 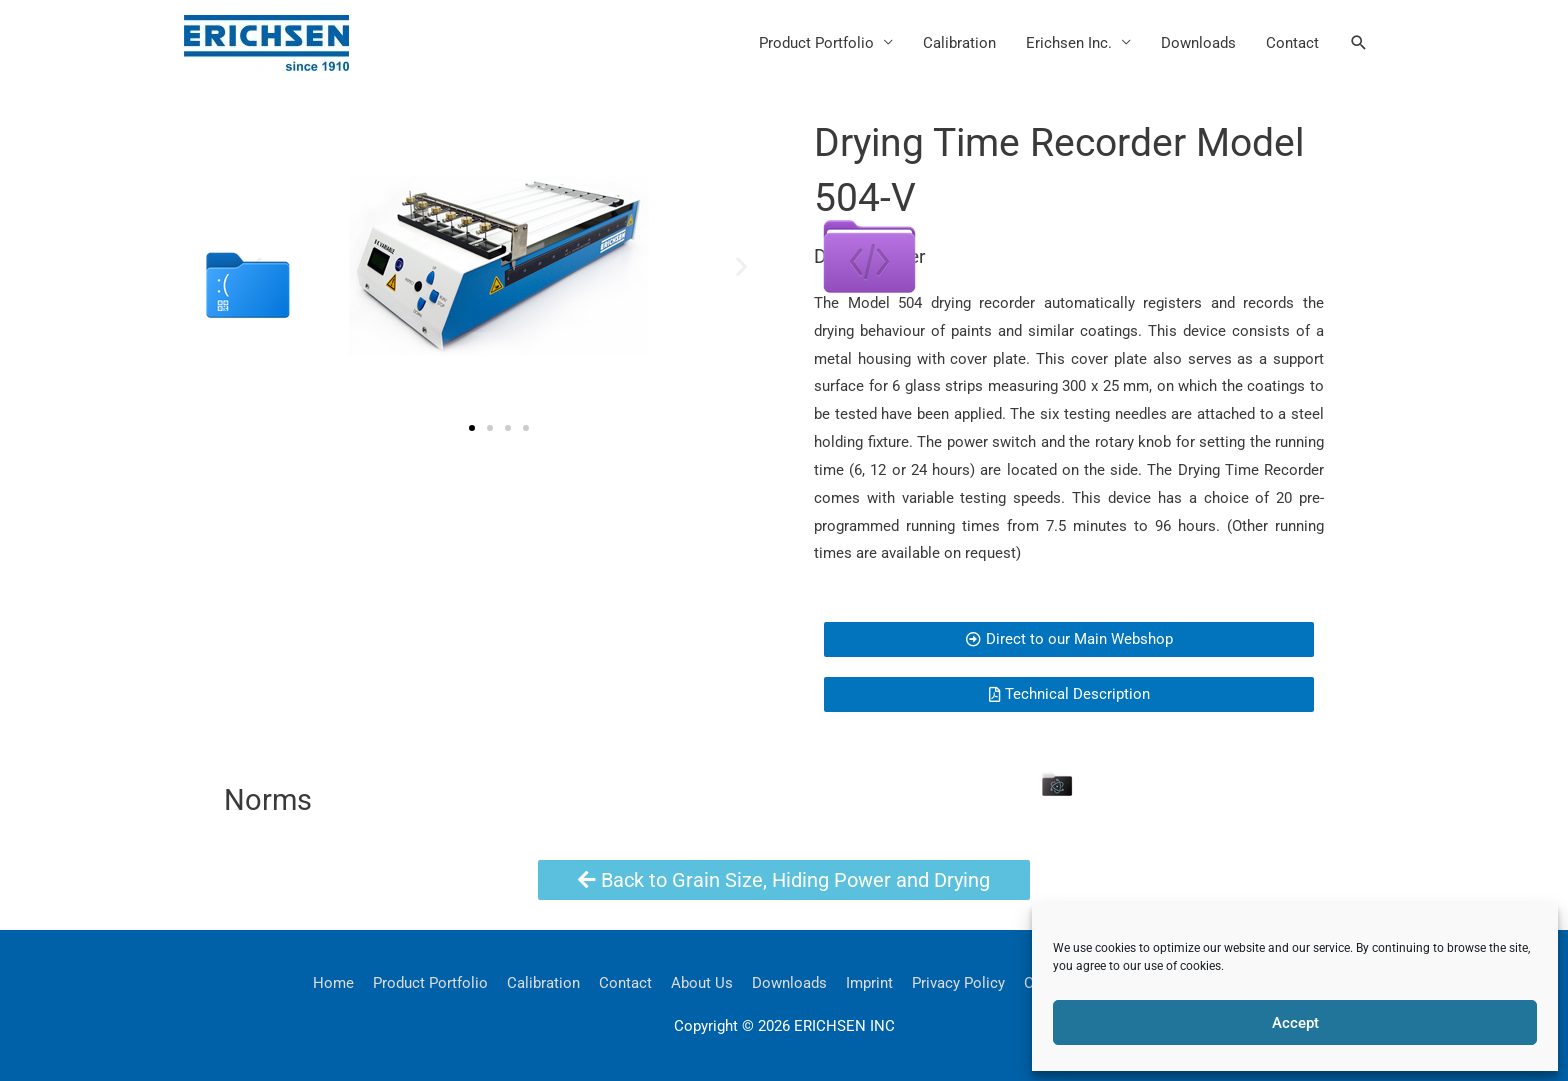 What do you see at coordinates (1057, 785) in the screenshot?
I see `open folder containing electron app files` at bounding box center [1057, 785].